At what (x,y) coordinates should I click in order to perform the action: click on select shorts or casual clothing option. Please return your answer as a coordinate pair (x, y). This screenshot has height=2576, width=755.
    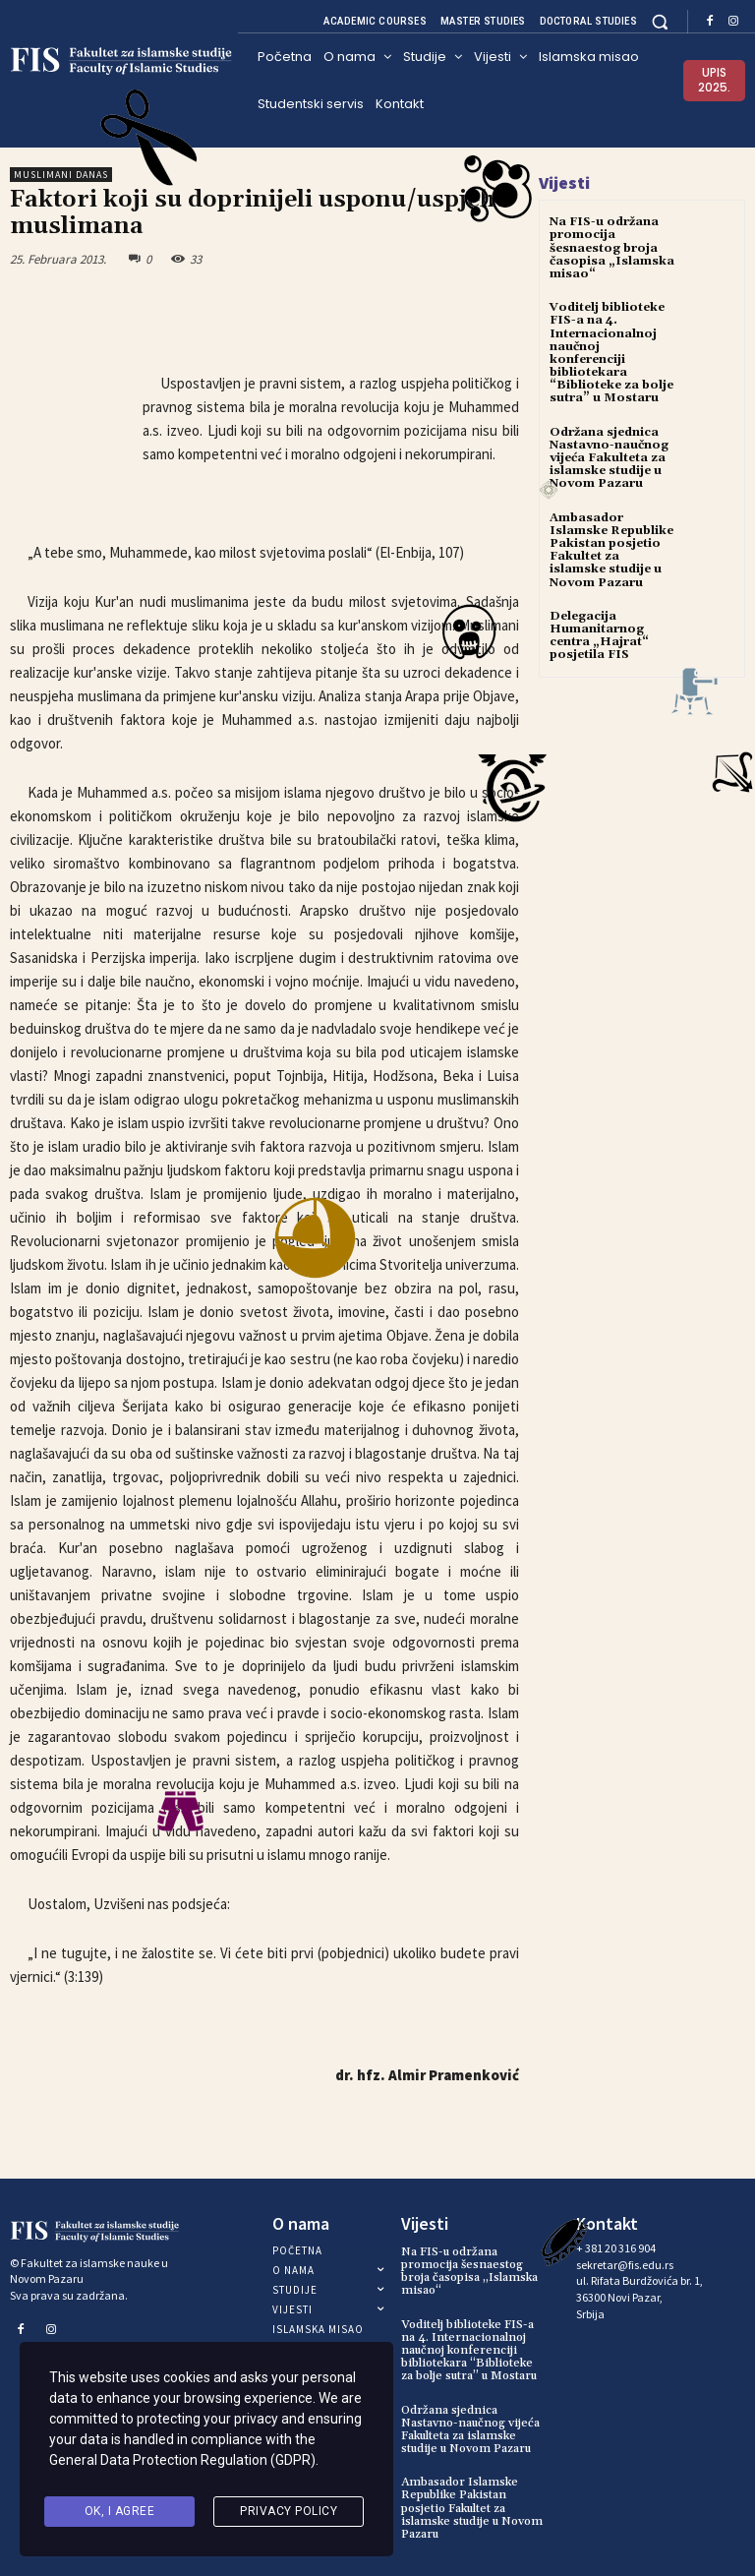
    Looking at the image, I should click on (180, 1811).